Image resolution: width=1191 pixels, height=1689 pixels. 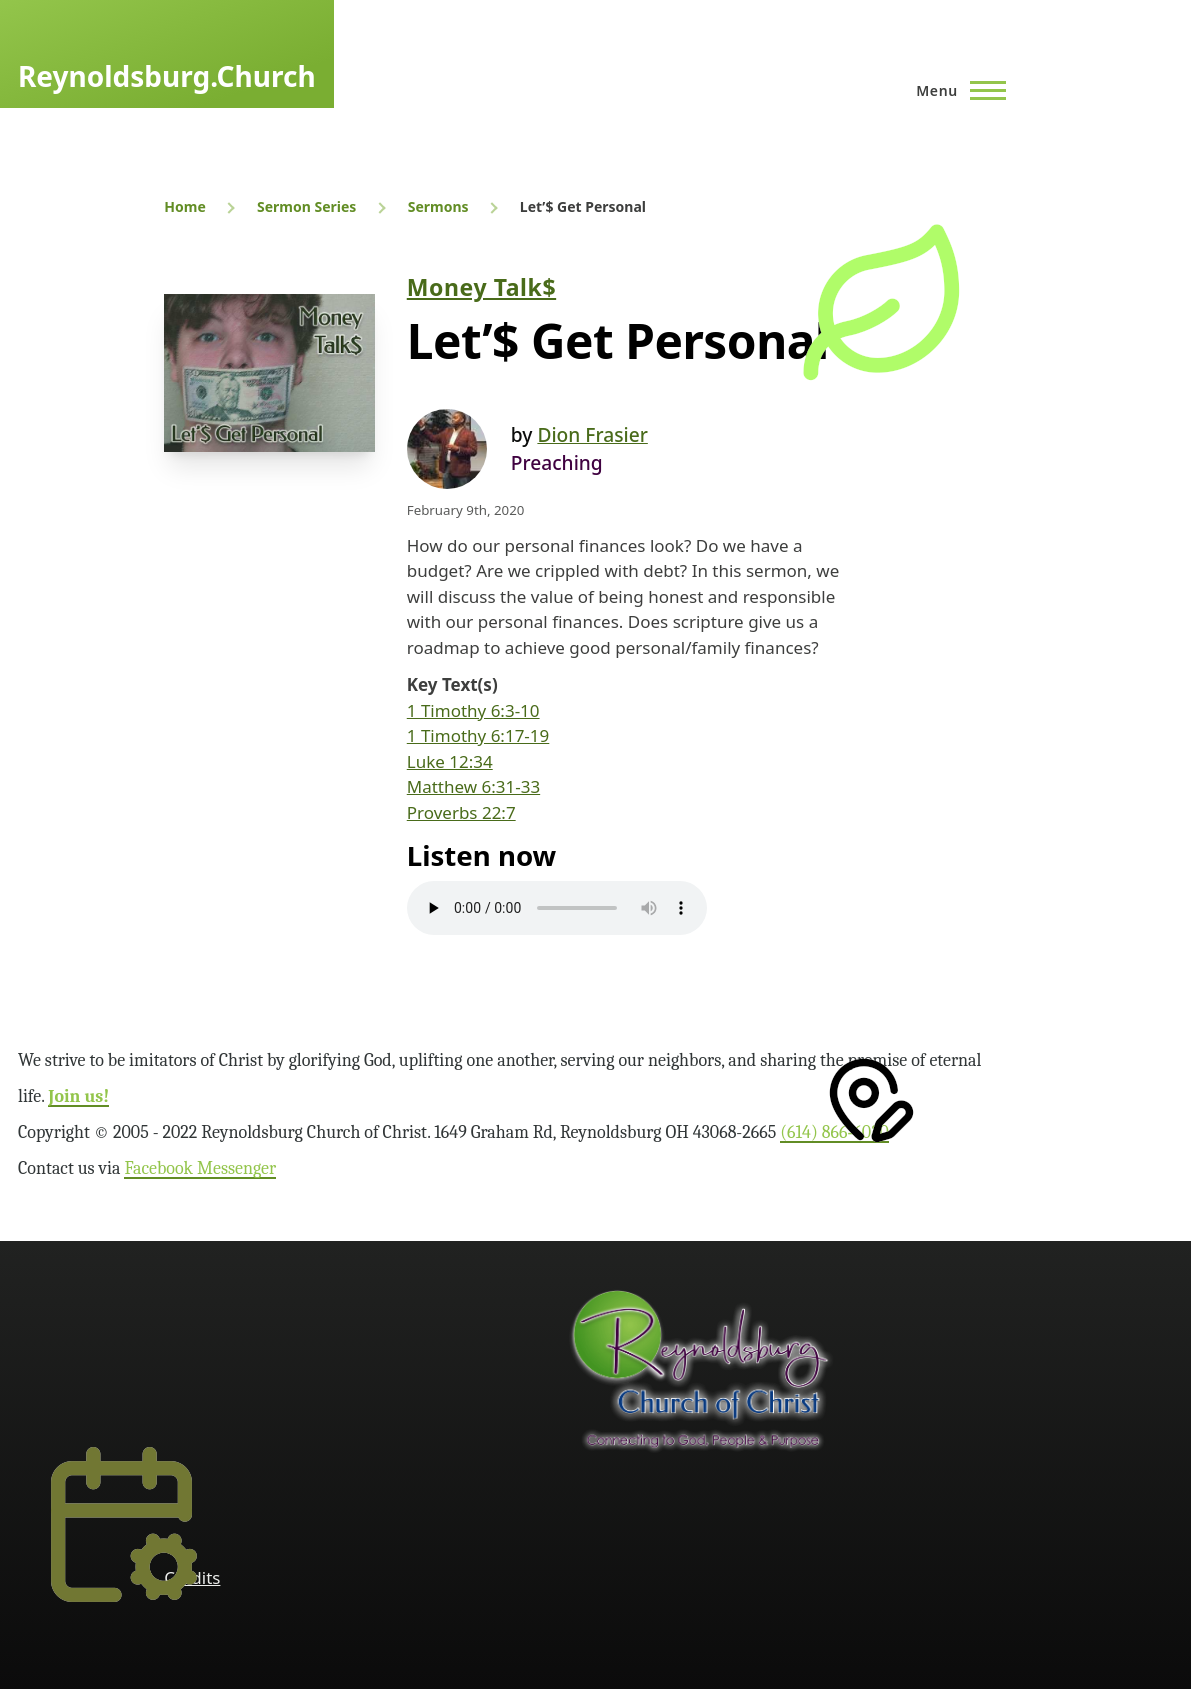 What do you see at coordinates (885, 306) in the screenshot?
I see `indicates eco-friendly or sustainable option` at bounding box center [885, 306].